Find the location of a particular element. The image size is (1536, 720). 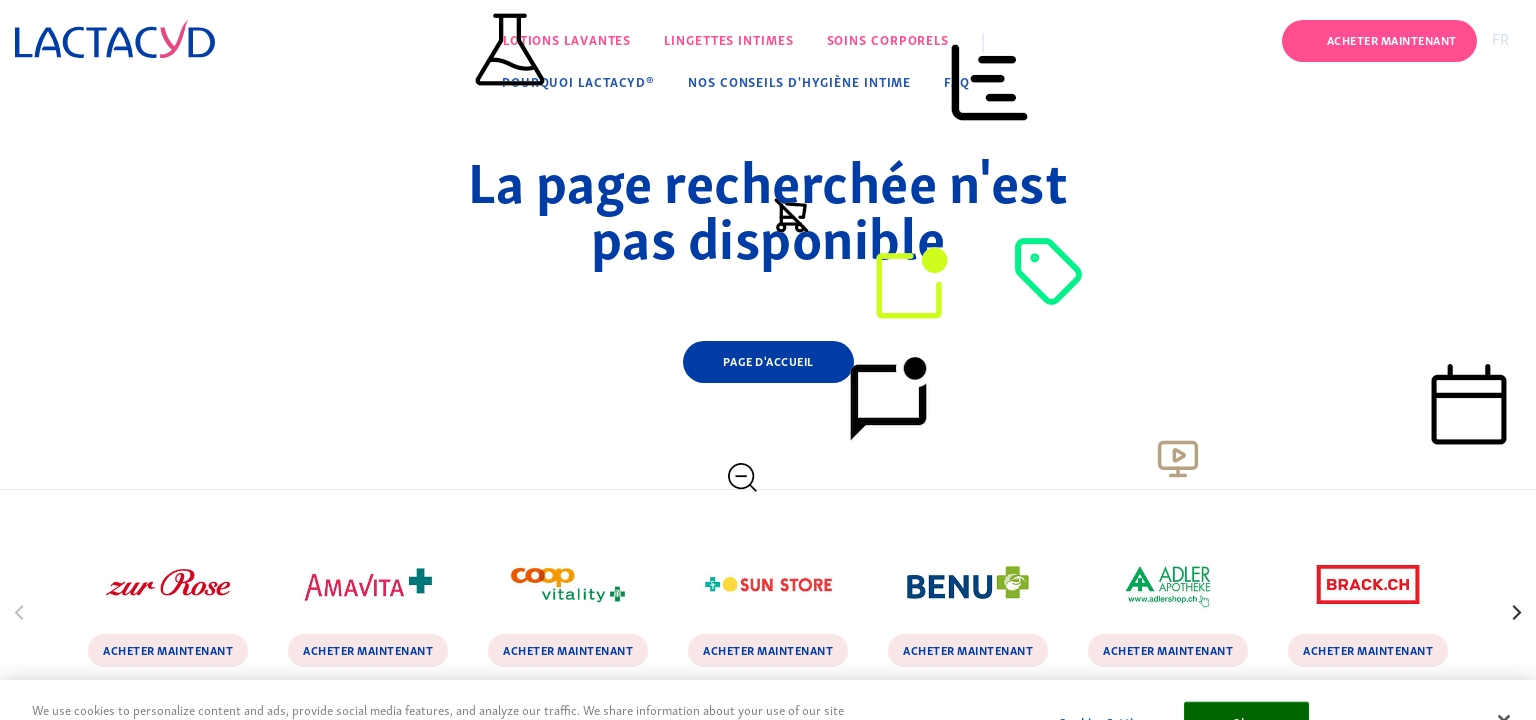

view calendar or scheduled events is located at coordinates (1469, 407).